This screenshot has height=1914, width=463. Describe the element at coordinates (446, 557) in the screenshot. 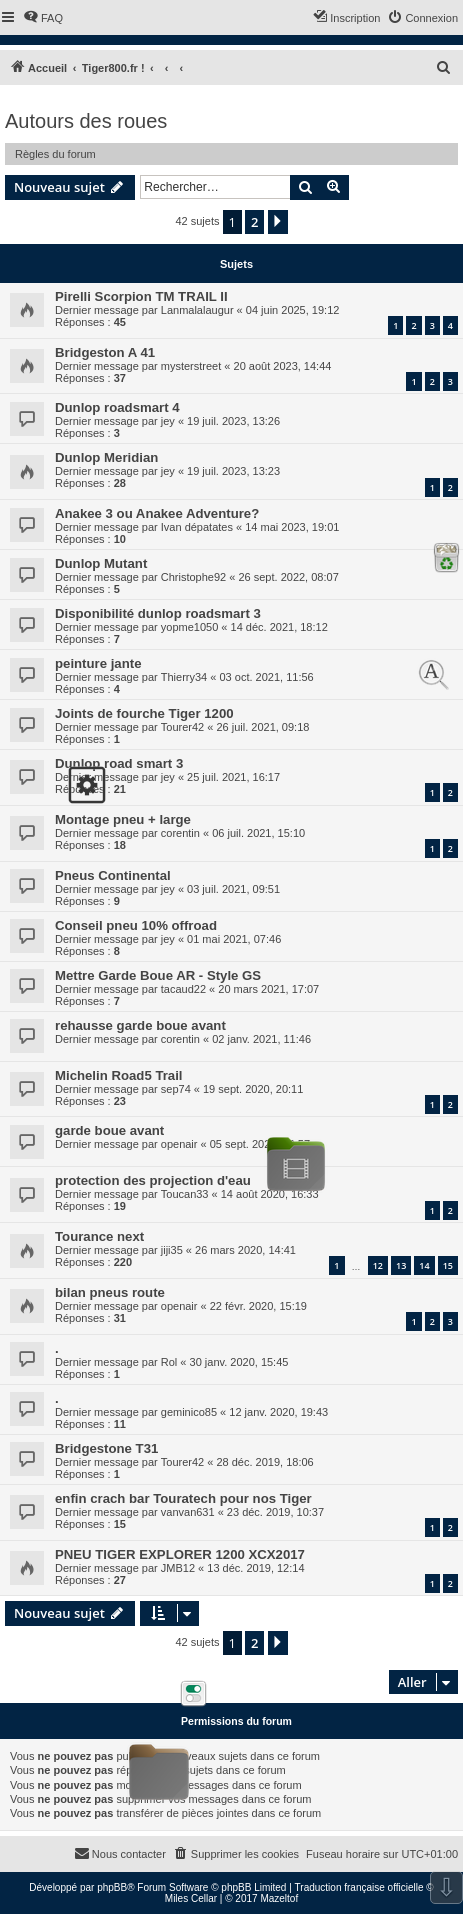

I see `indicates the trash bin contains deleted items` at that location.